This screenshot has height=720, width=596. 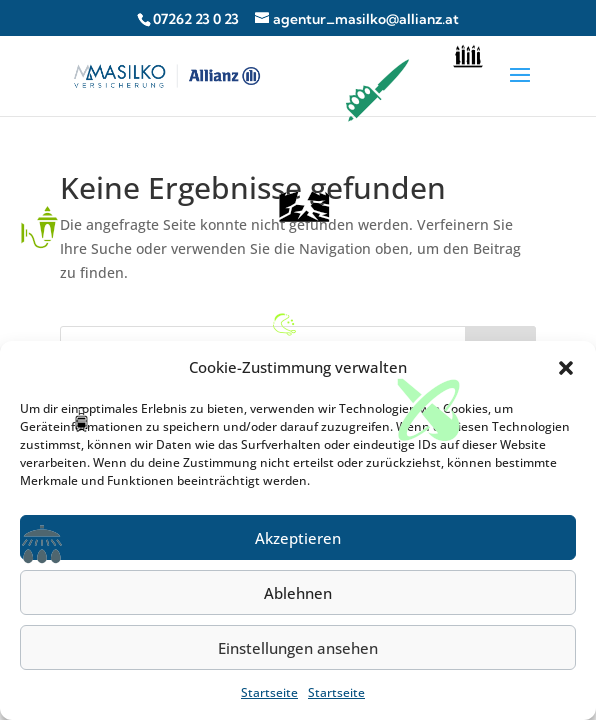 I want to click on equip a trench knife weapon, so click(x=377, y=90).